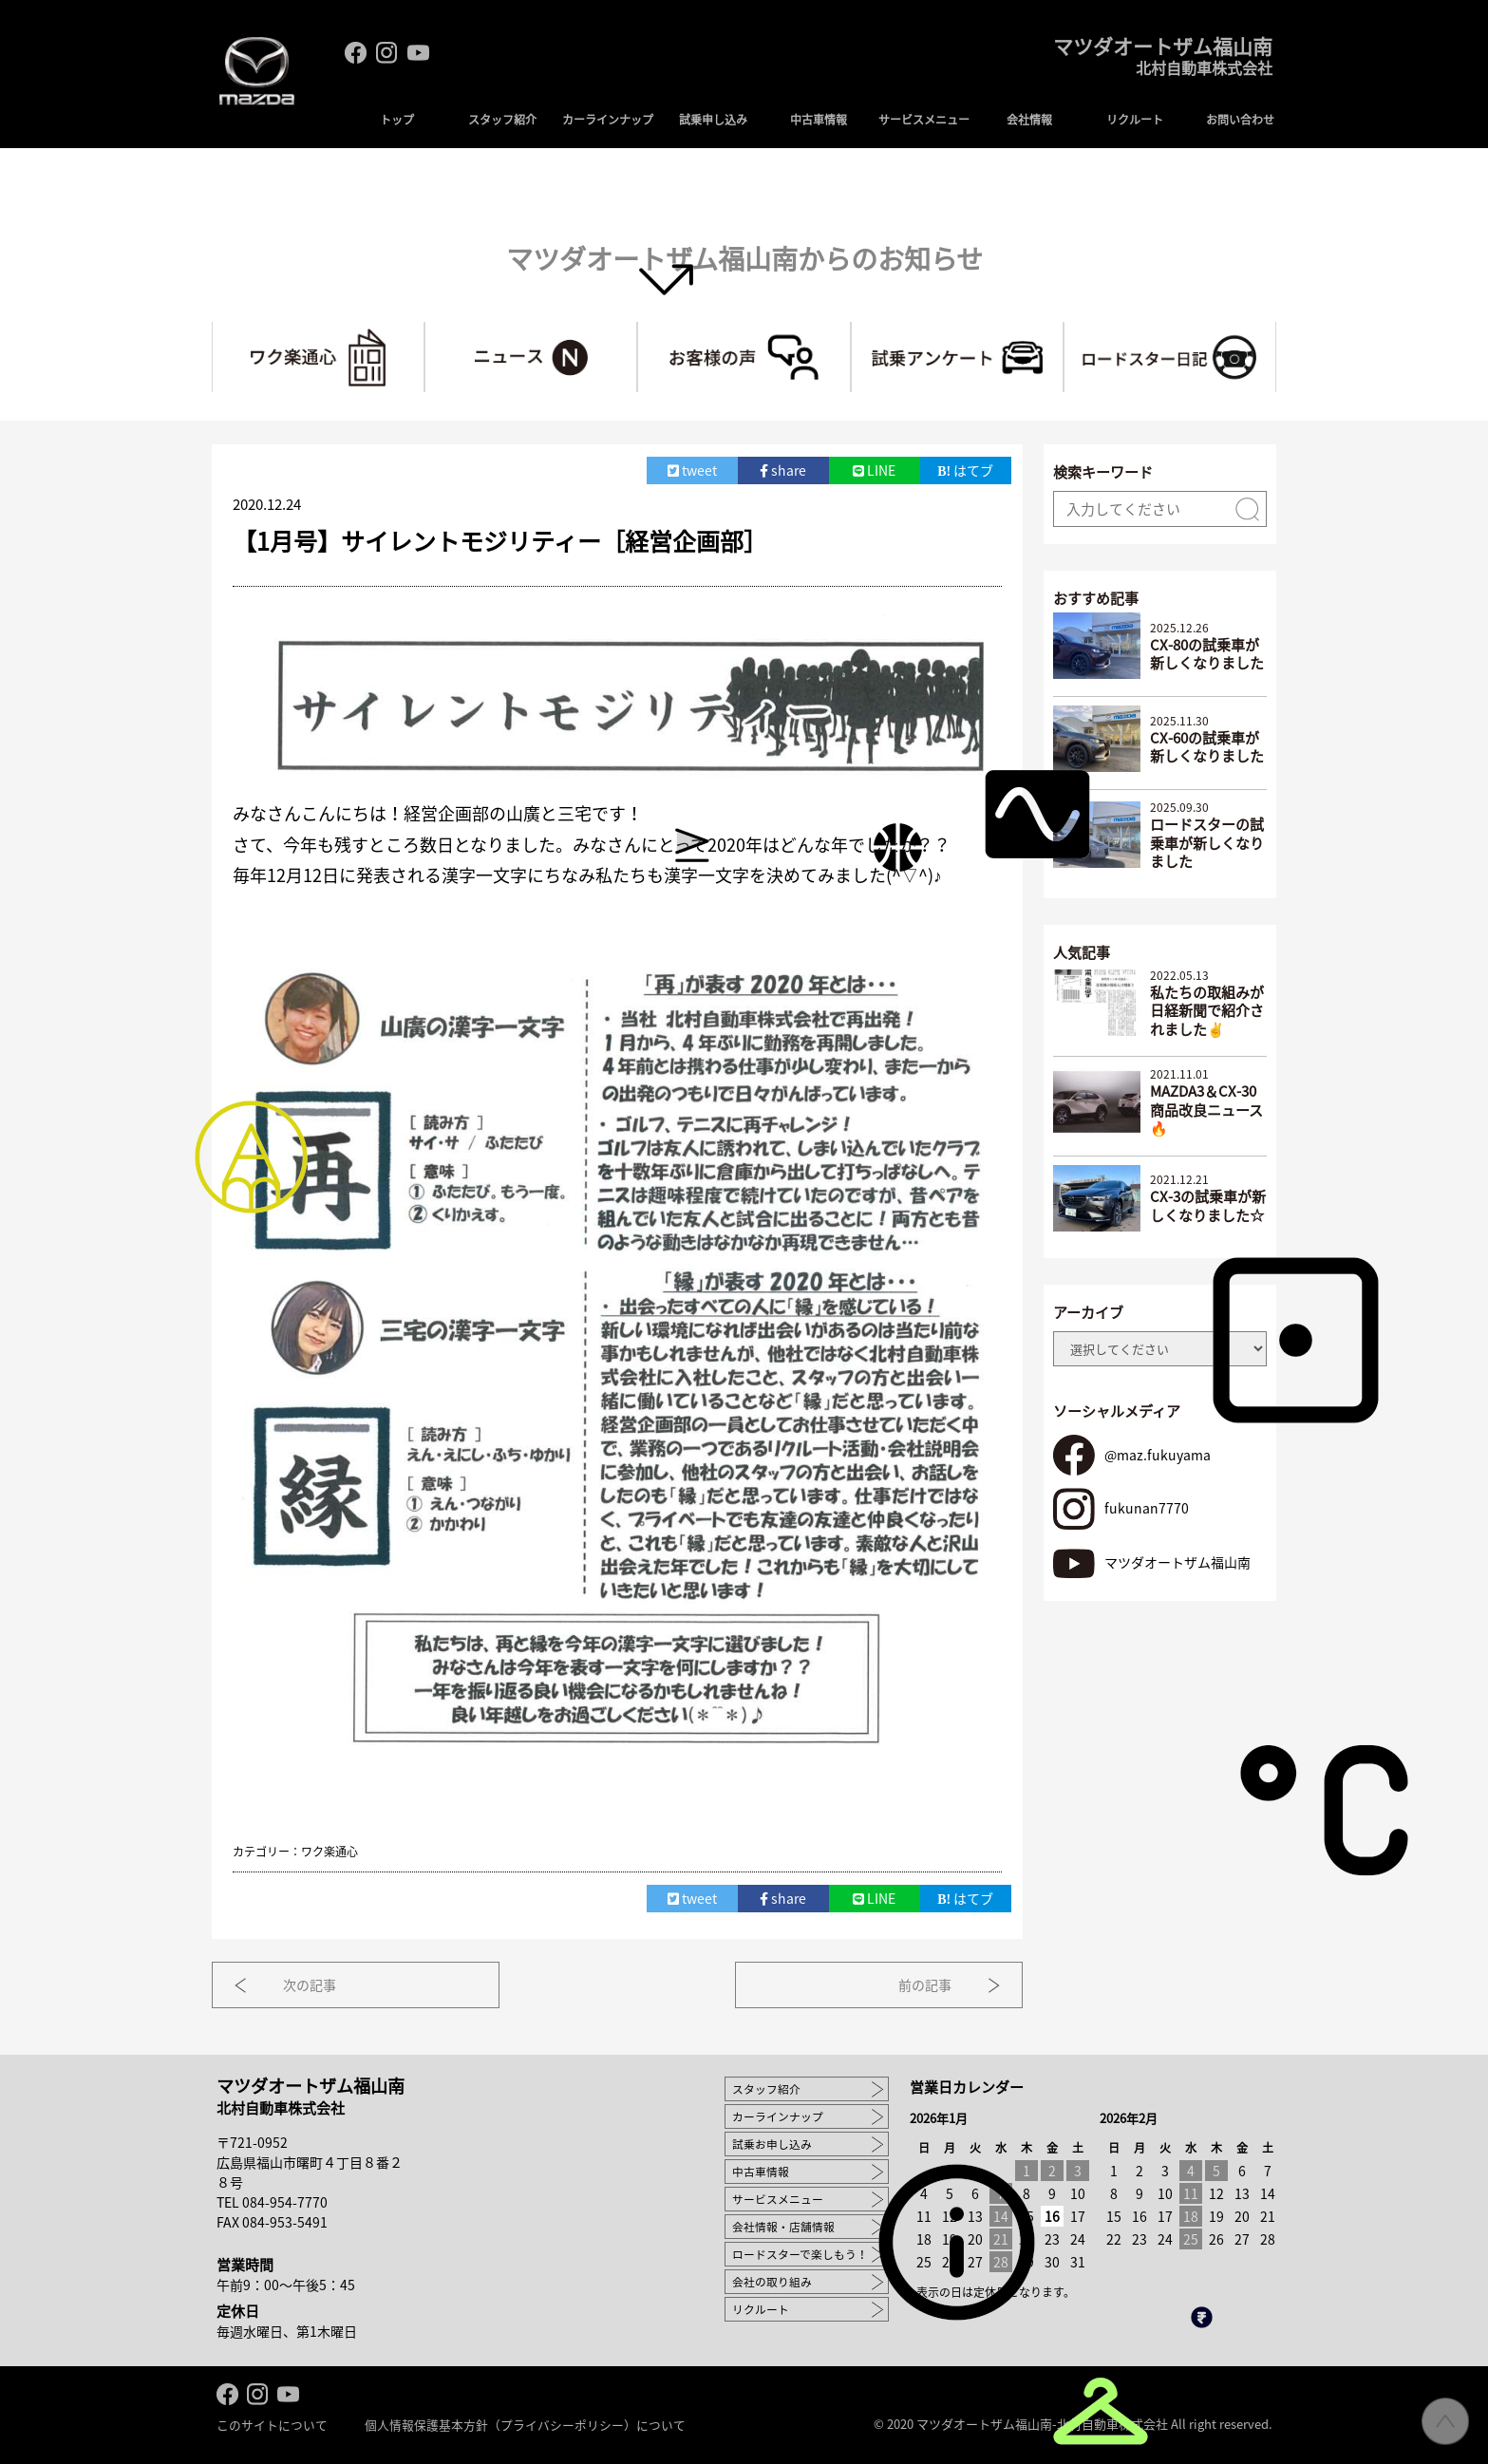  I want to click on indicates Indian rupee currency or payment, so click(1201, 2317).